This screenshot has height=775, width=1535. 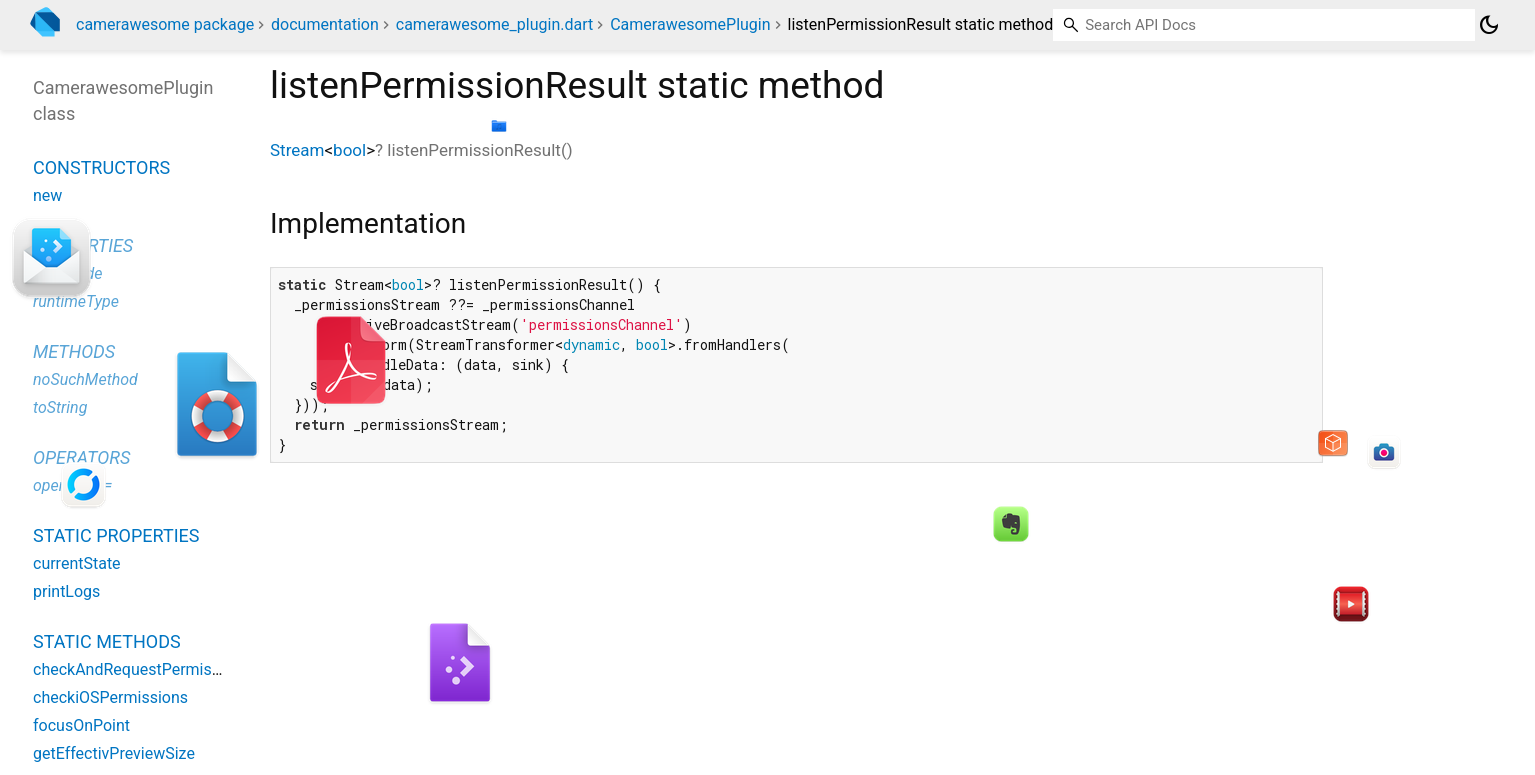 What do you see at coordinates (1011, 524) in the screenshot?
I see `open evernote note-taking app` at bounding box center [1011, 524].